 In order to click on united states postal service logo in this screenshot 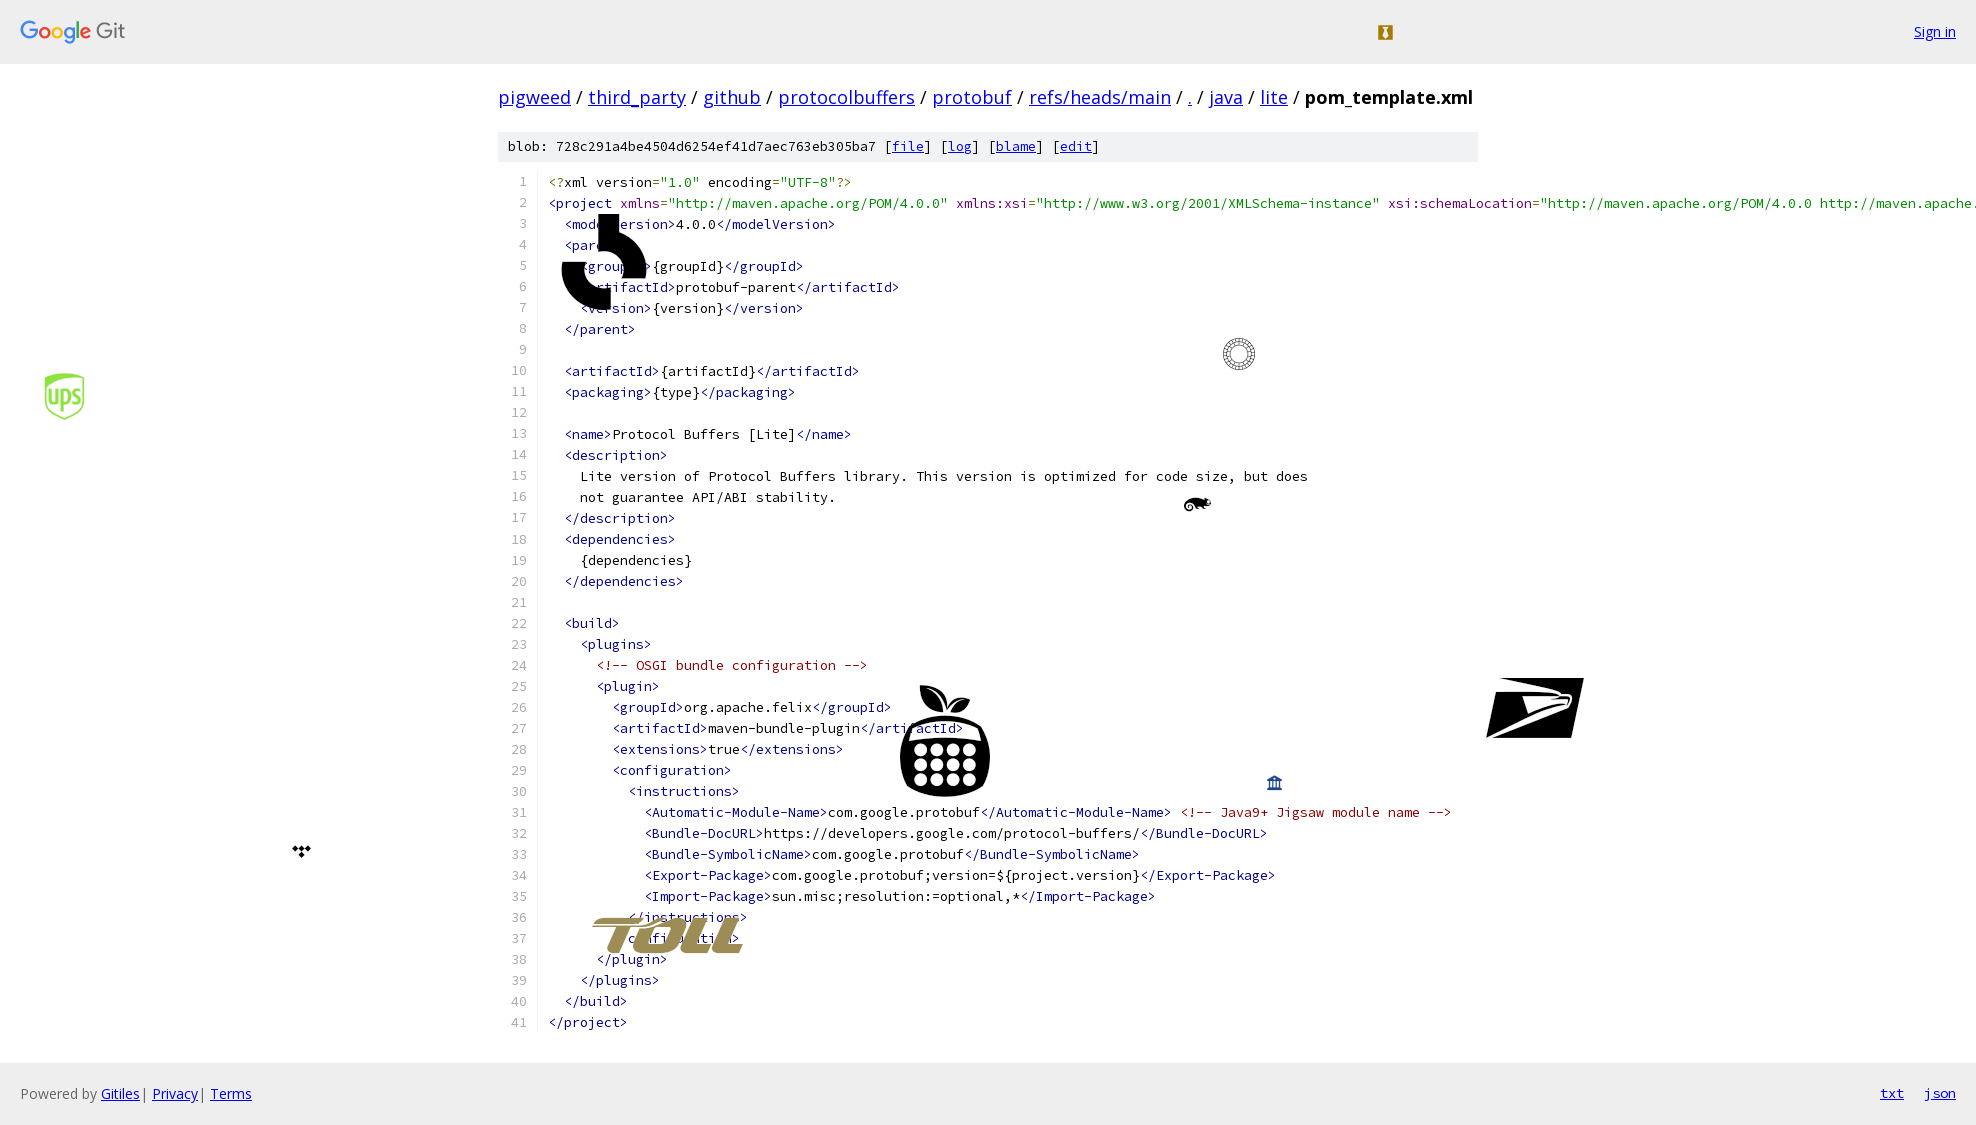, I will do `click(1535, 708)`.